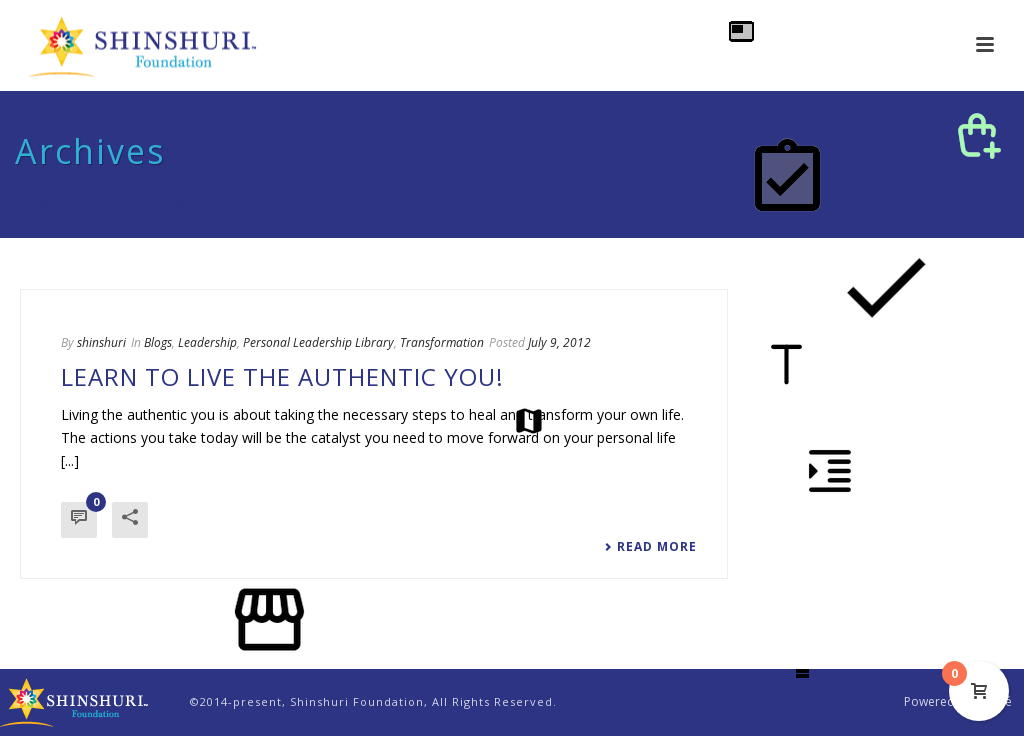  What do you see at coordinates (741, 31) in the screenshot?
I see `access featured or highlighted video content` at bounding box center [741, 31].